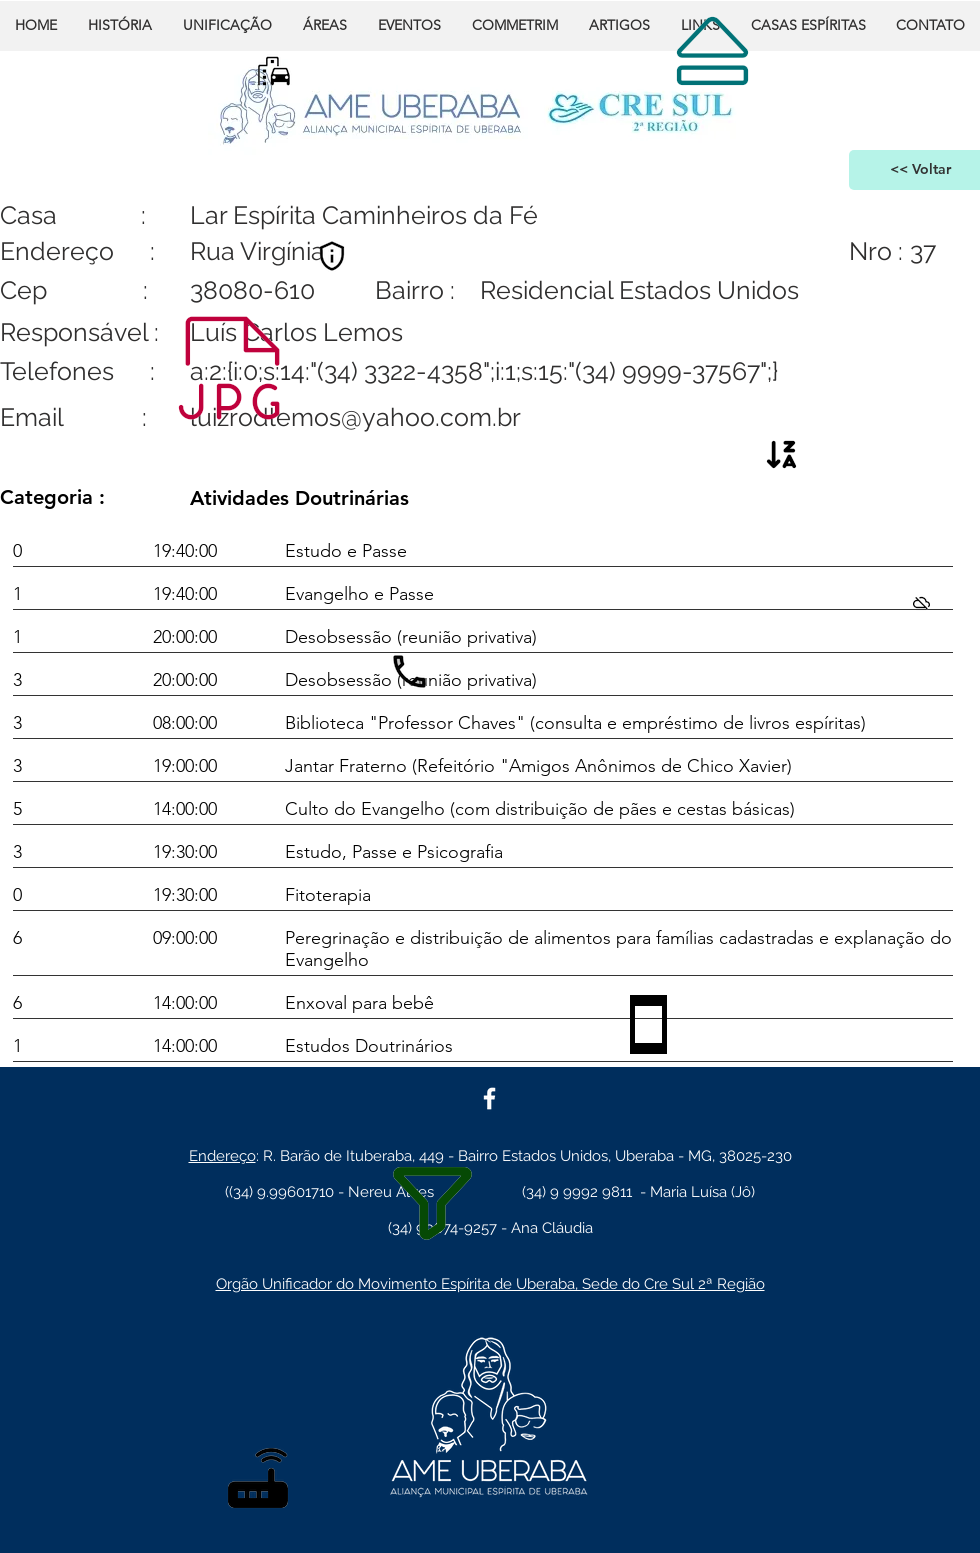 The image size is (980, 1553). What do you see at coordinates (921, 602) in the screenshot?
I see `indicates no cloud connection or offline status` at bounding box center [921, 602].